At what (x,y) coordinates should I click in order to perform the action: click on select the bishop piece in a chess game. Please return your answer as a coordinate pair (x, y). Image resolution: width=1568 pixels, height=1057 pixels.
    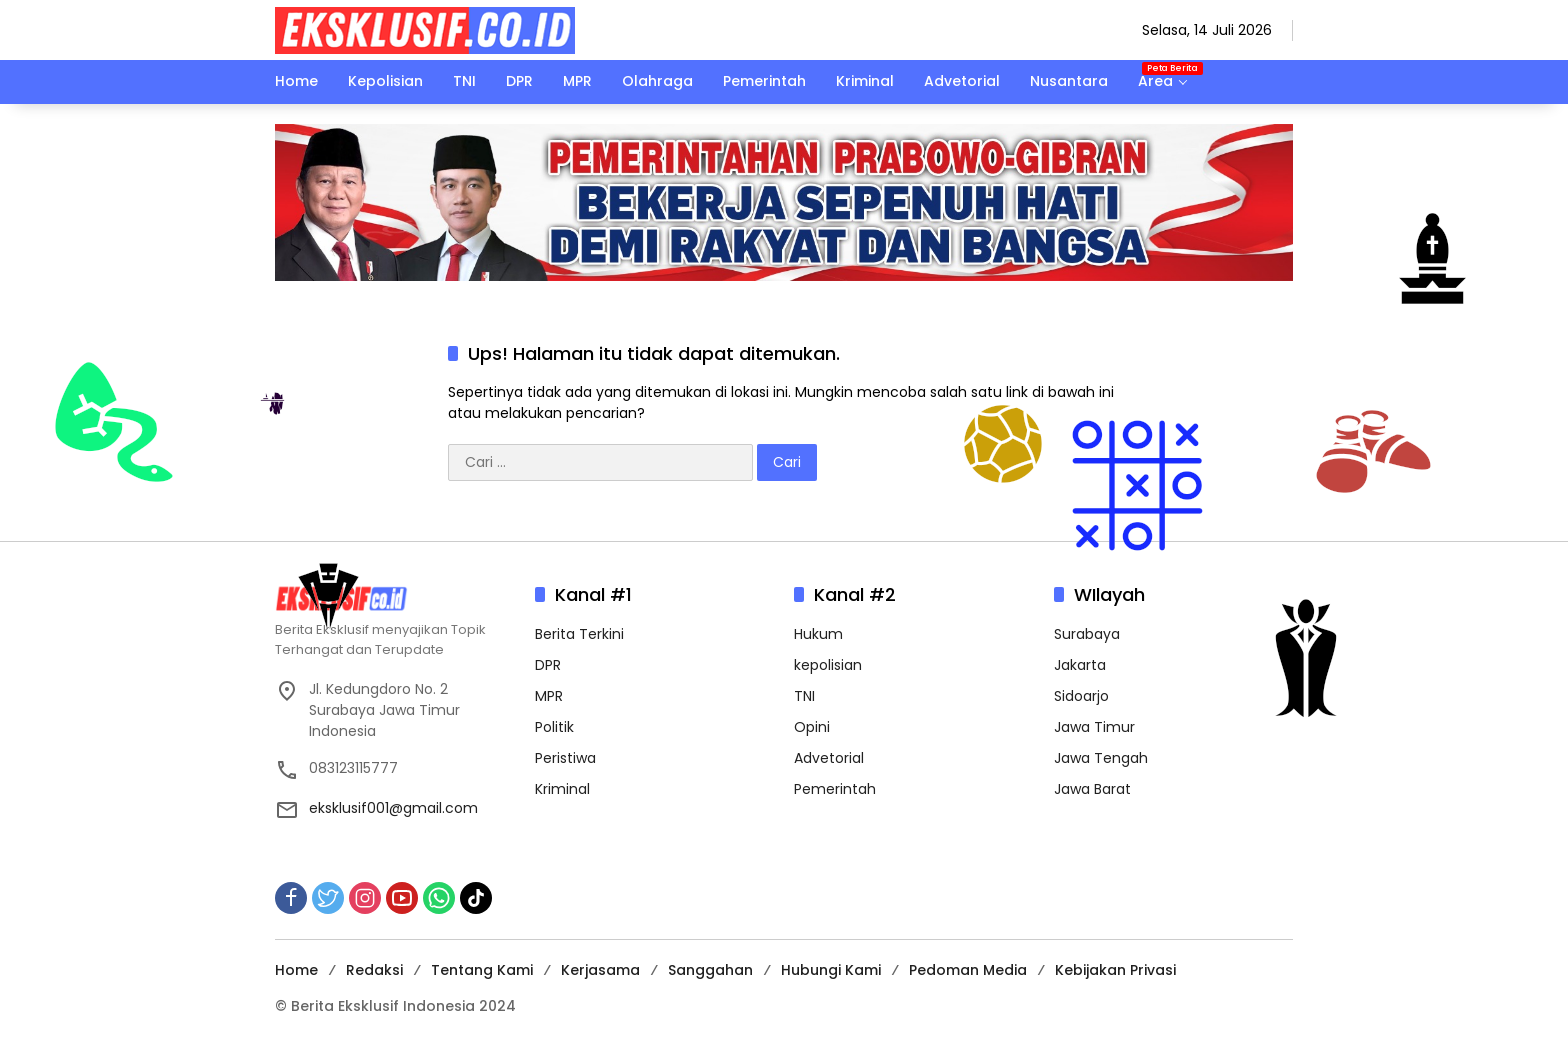
    Looking at the image, I should click on (1432, 258).